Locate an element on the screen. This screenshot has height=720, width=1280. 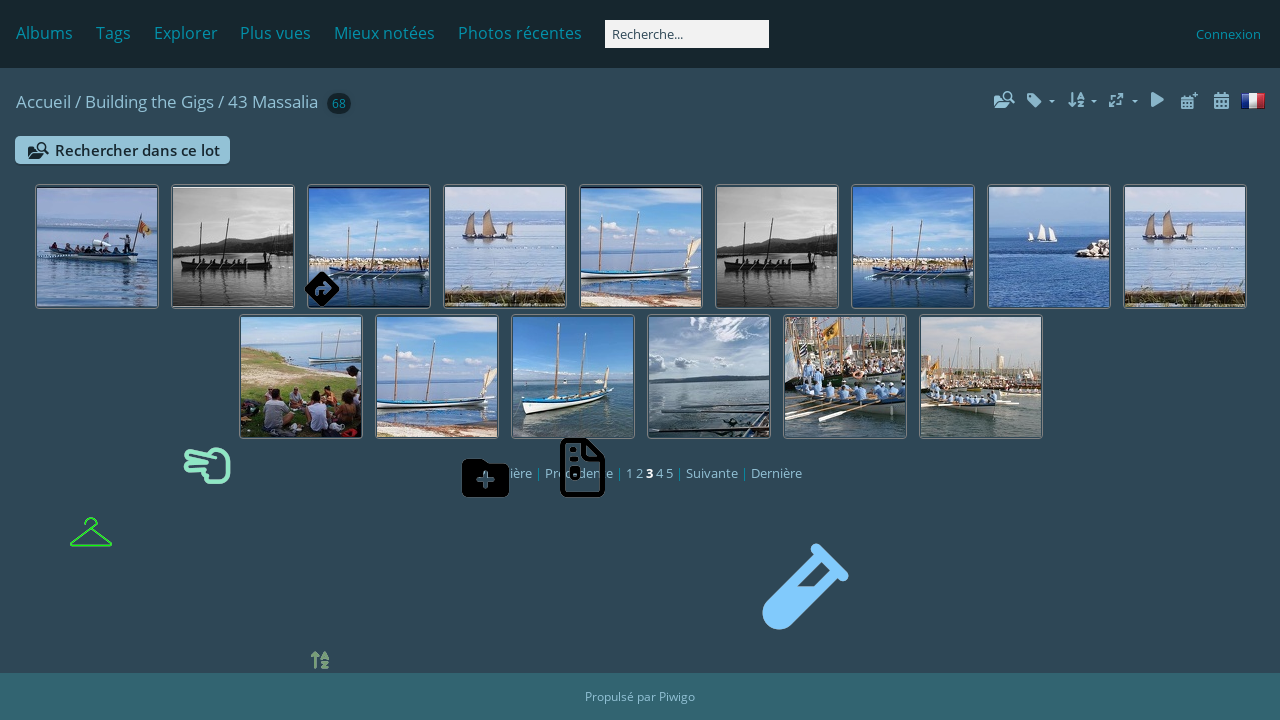
view lab results or test samples is located at coordinates (805, 586).